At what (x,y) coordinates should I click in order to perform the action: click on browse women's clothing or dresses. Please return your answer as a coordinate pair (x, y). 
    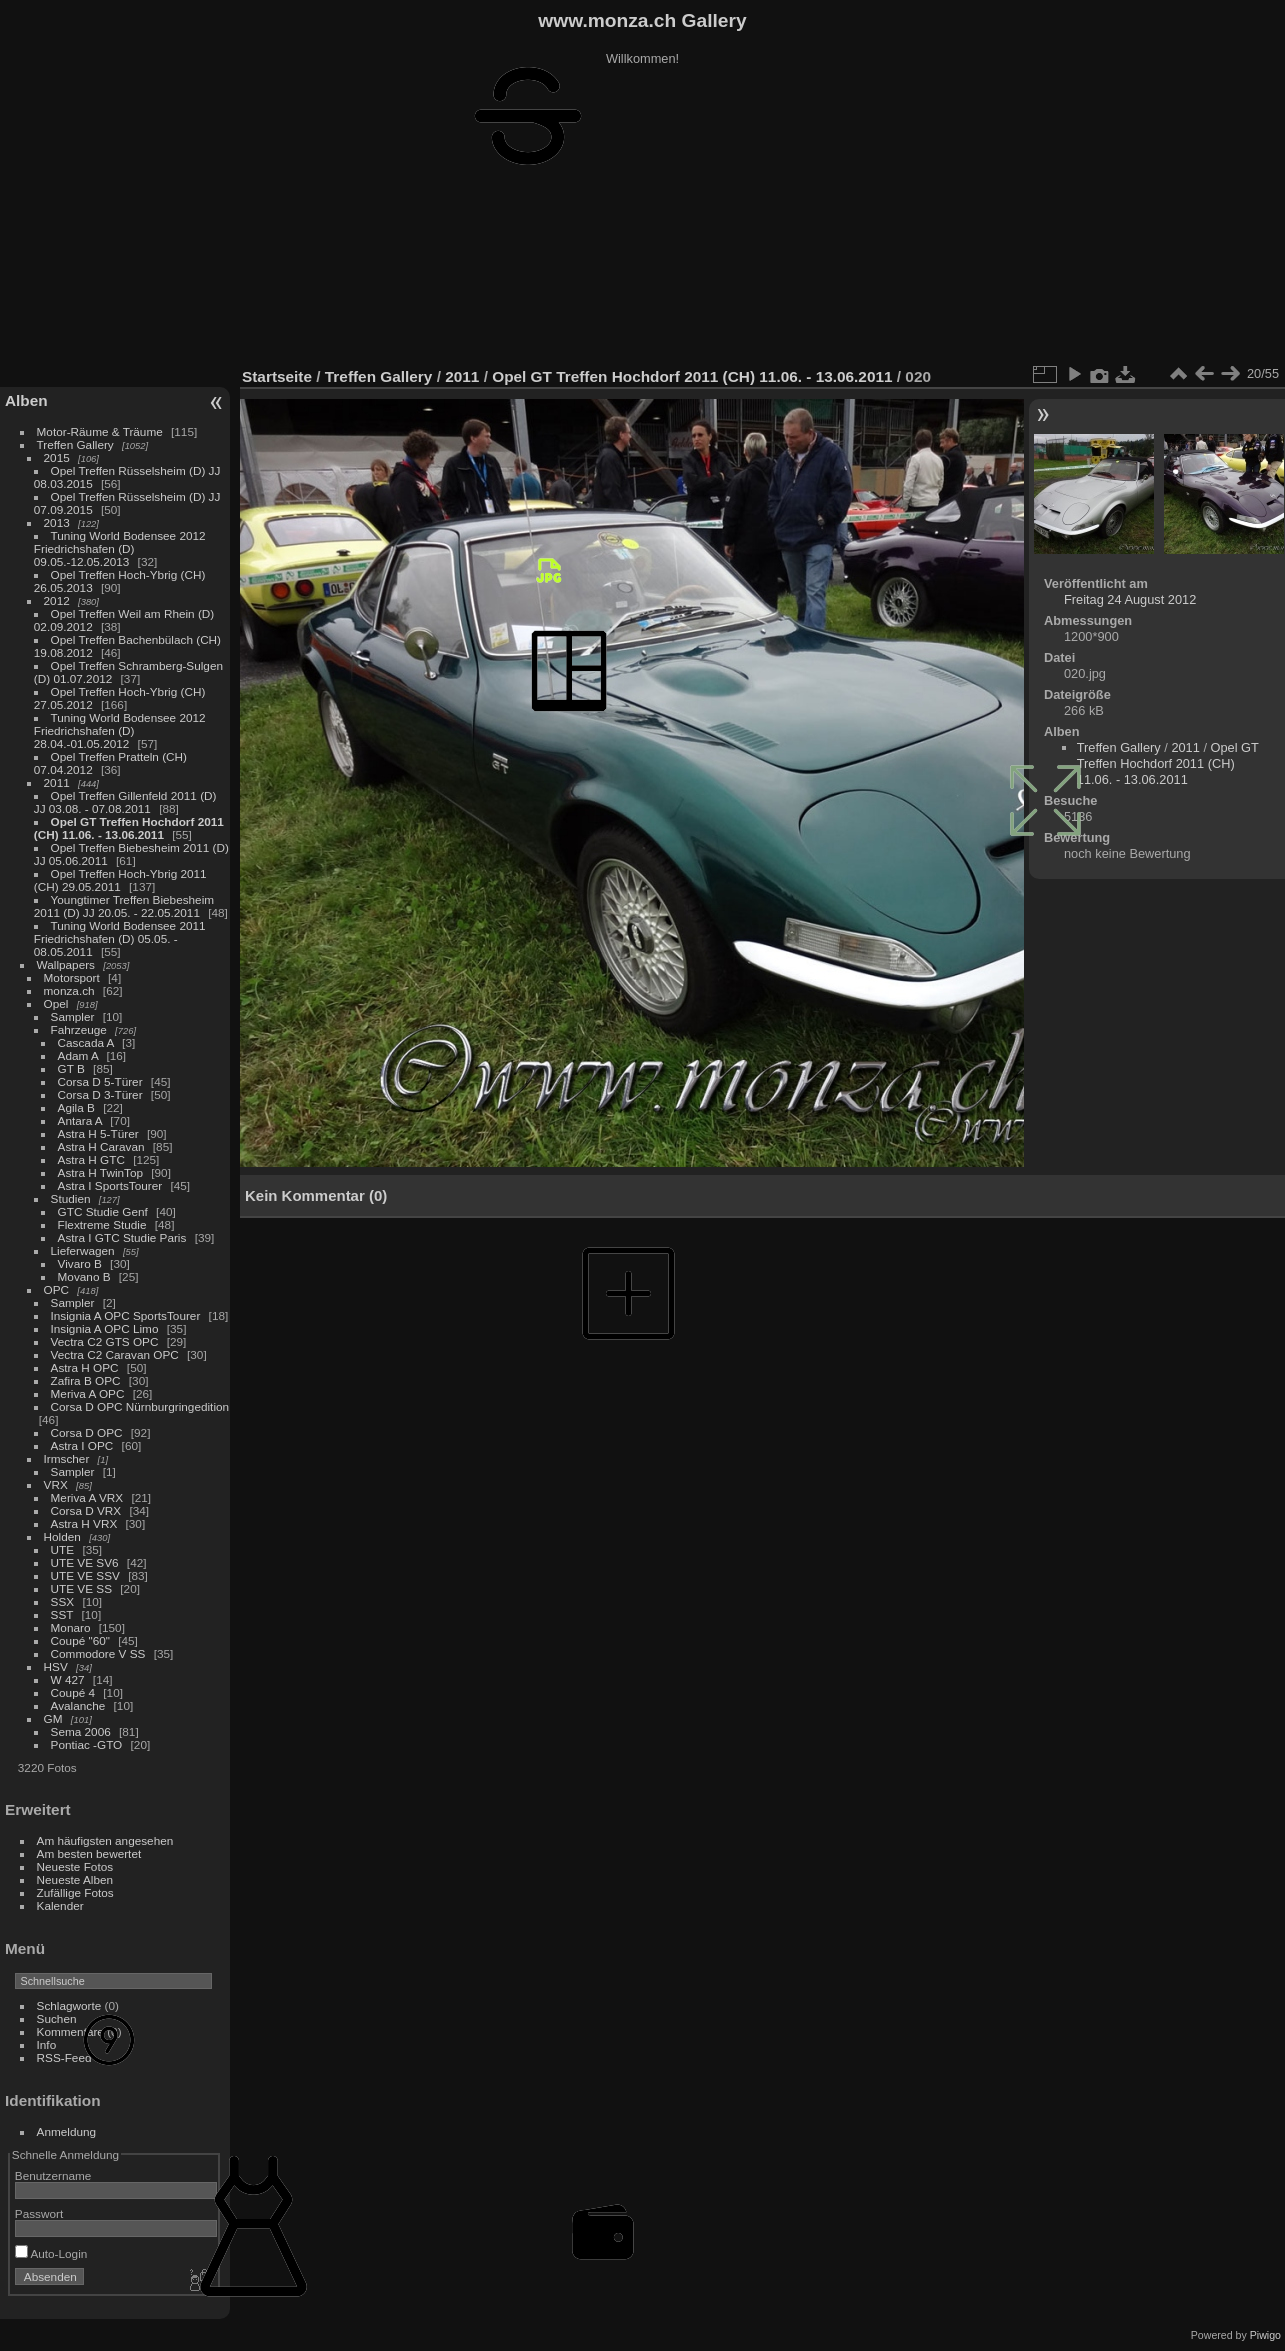
    Looking at the image, I should click on (253, 2233).